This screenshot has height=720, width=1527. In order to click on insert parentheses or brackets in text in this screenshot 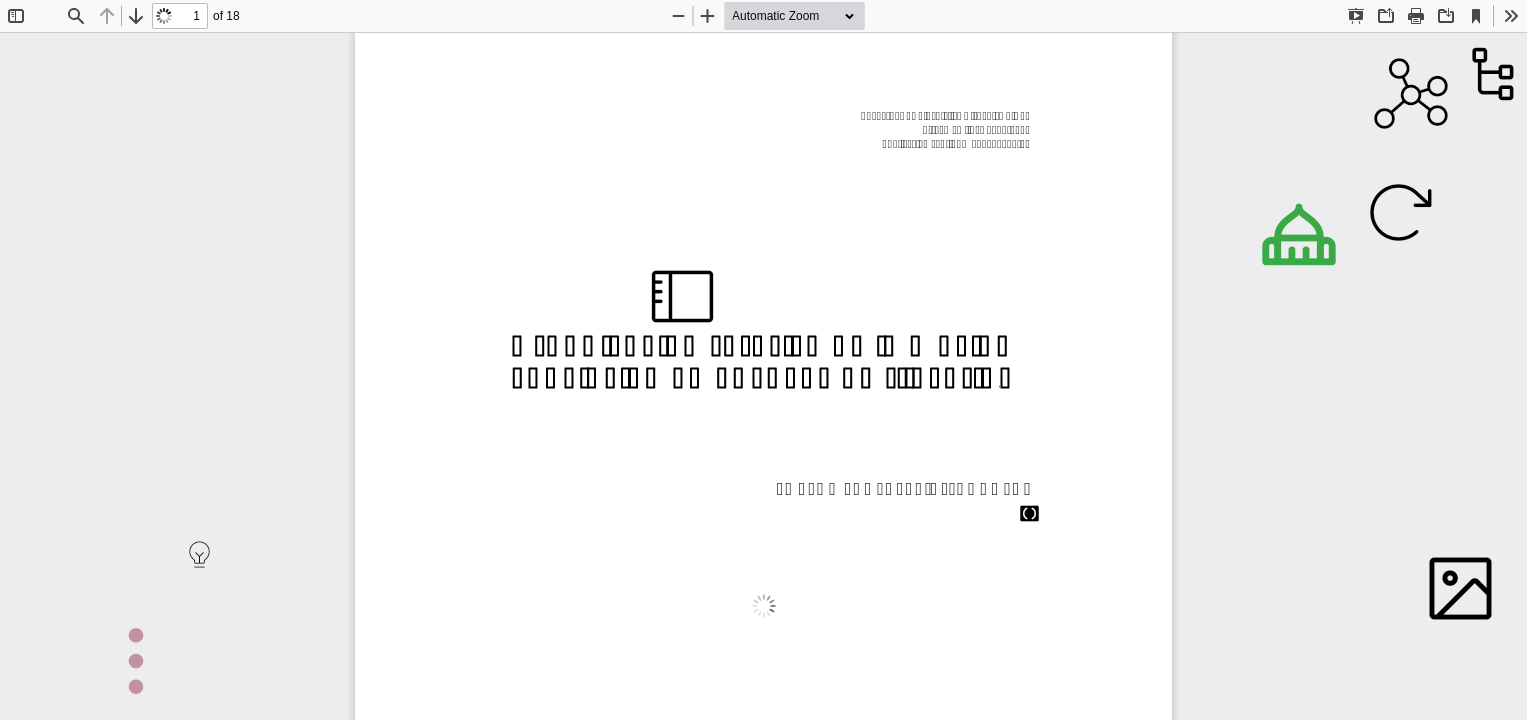, I will do `click(1029, 513)`.